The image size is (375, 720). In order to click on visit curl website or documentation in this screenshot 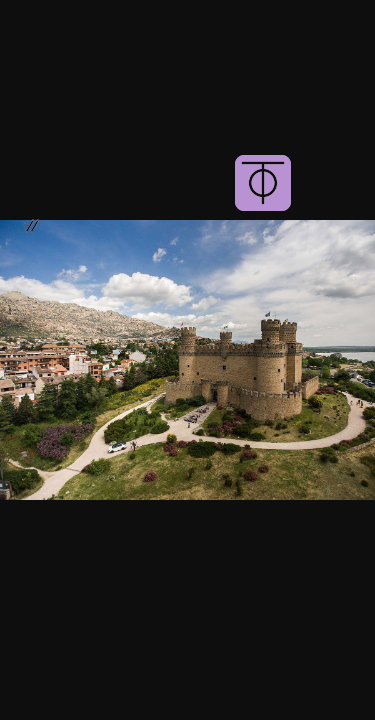, I will do `click(31, 226)`.